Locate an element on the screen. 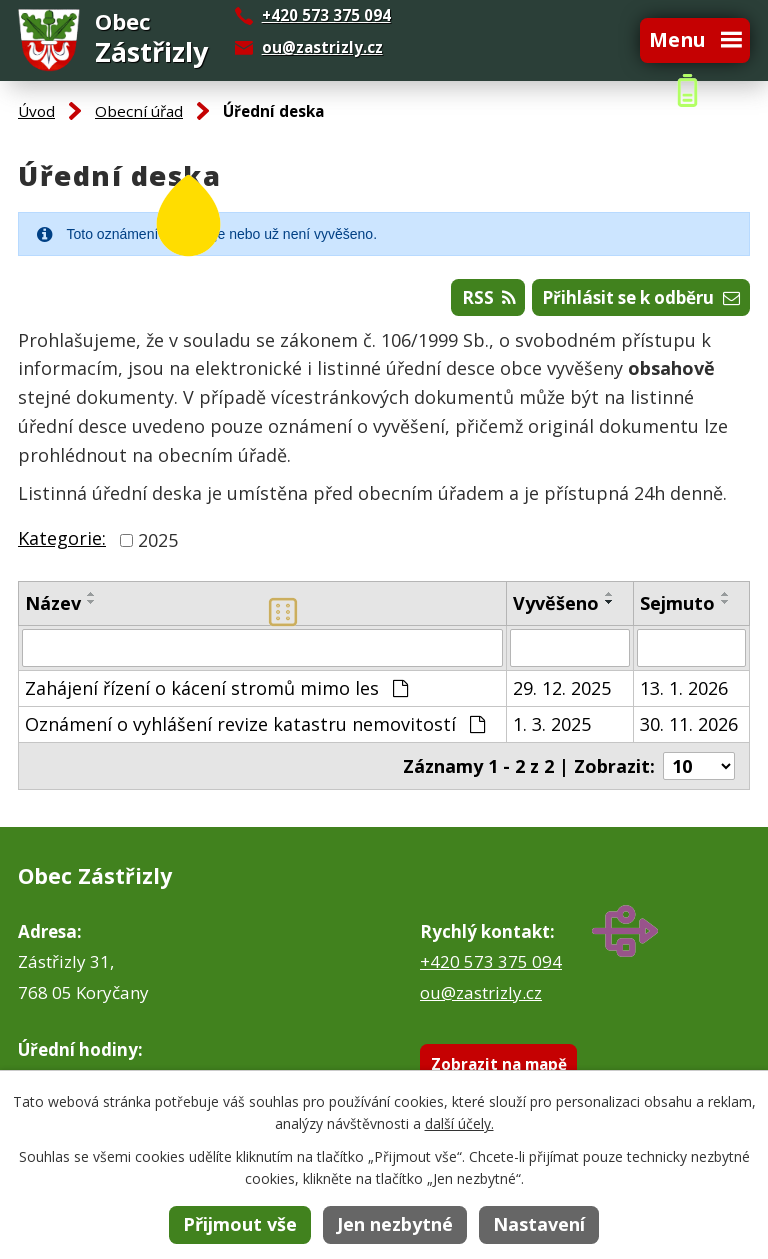 The width and height of the screenshot is (768, 1259). random selection or shuffle function is located at coordinates (283, 612).